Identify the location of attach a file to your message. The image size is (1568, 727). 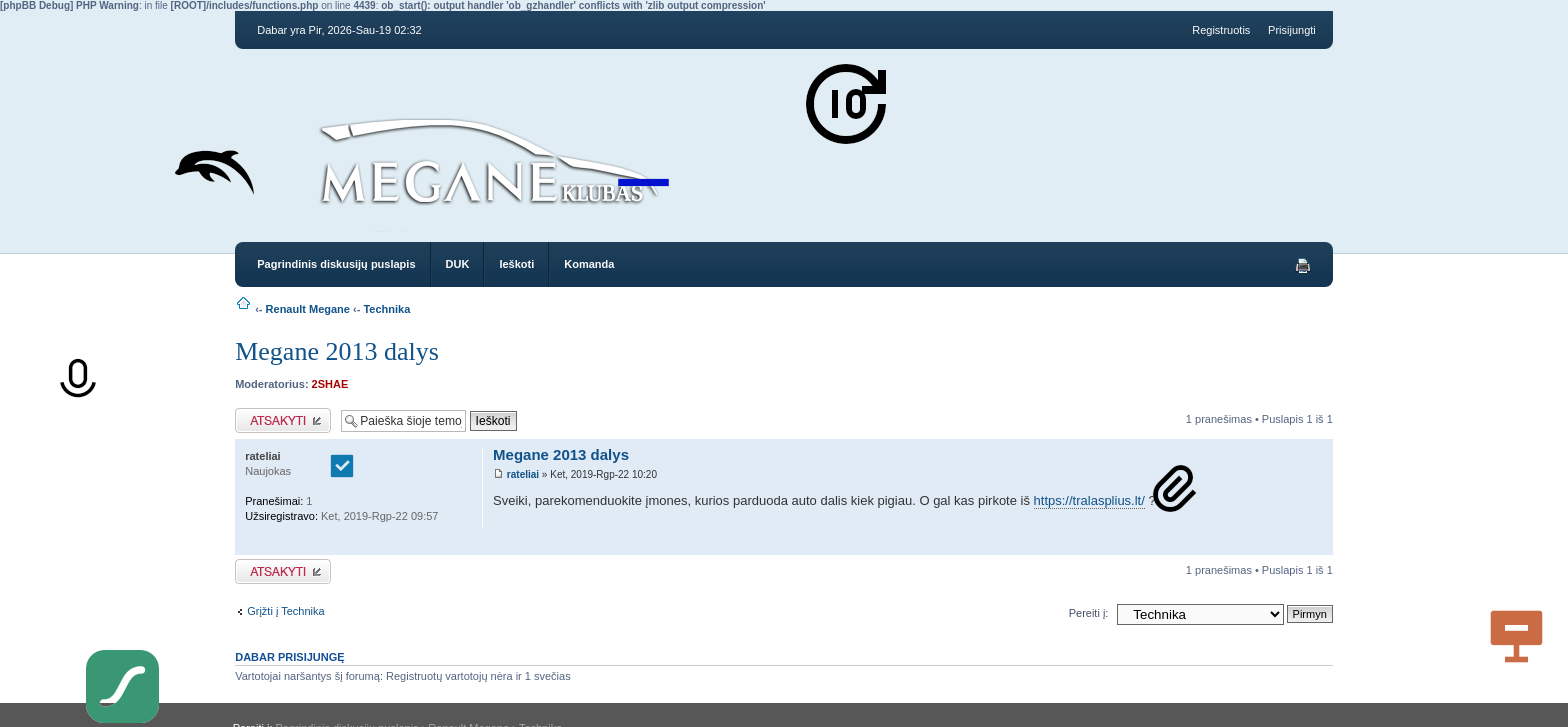
(1175, 489).